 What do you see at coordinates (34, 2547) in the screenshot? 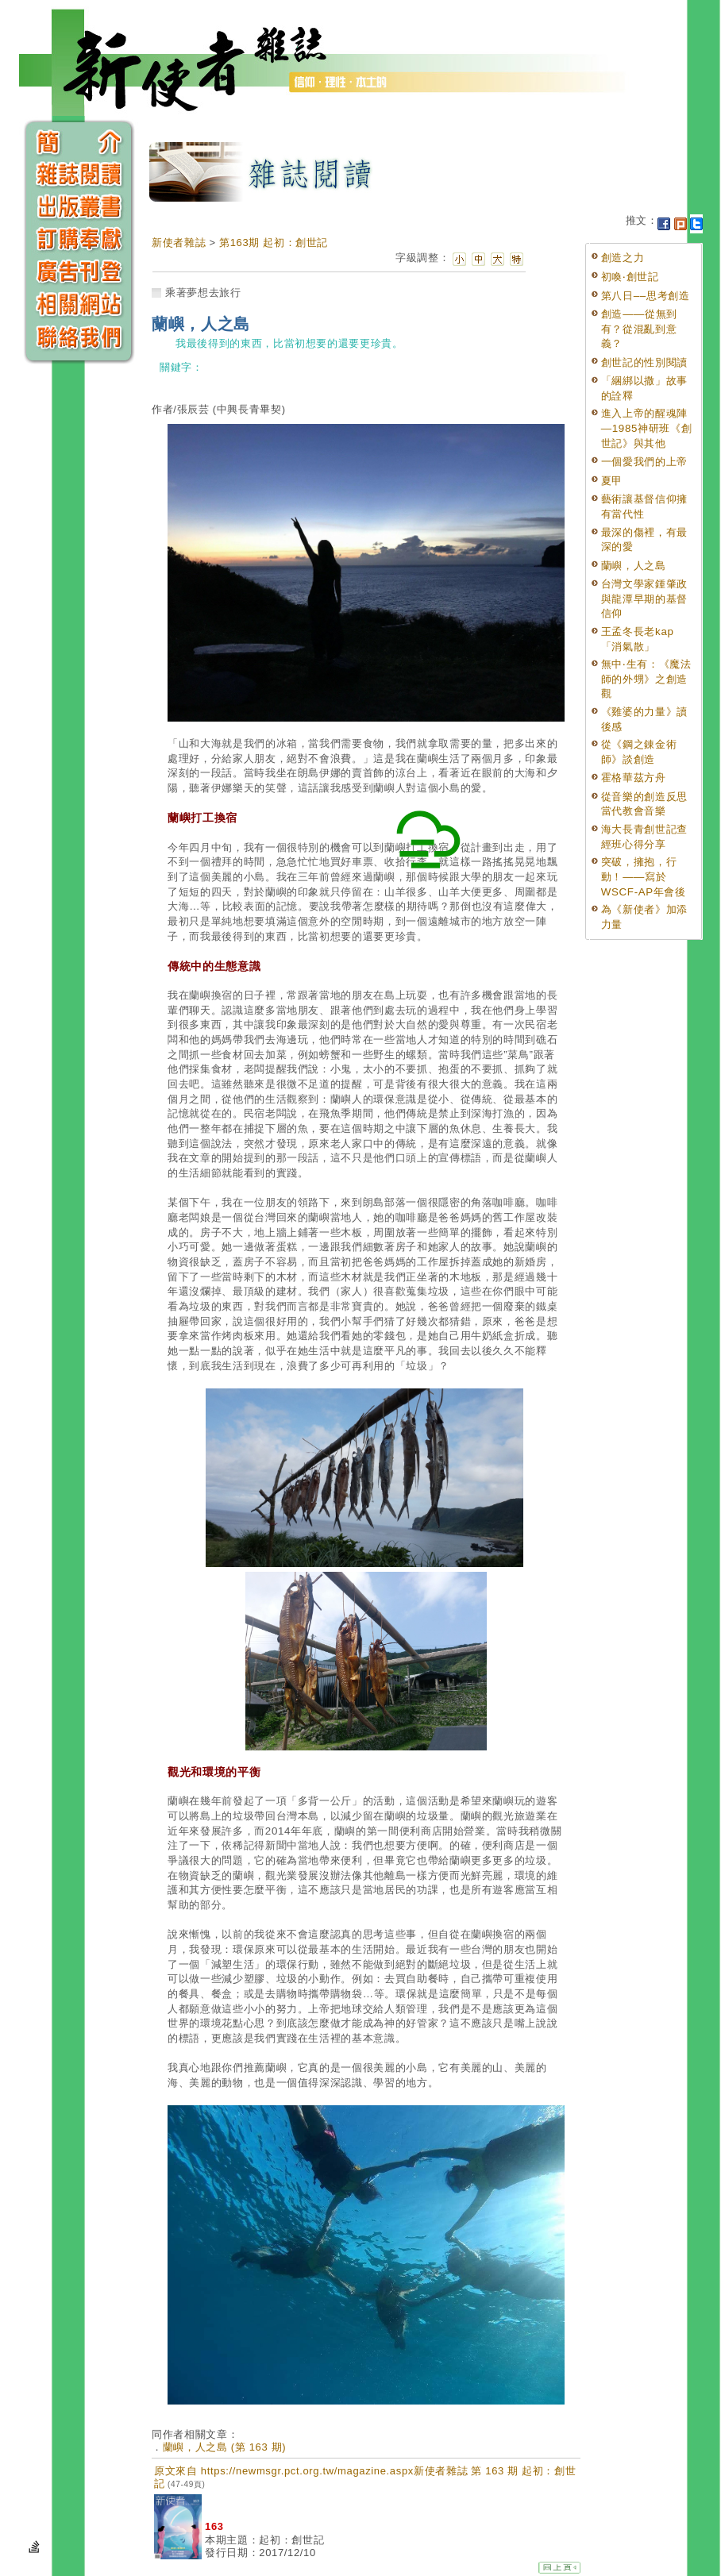
I see `visit stack overflow website` at bounding box center [34, 2547].